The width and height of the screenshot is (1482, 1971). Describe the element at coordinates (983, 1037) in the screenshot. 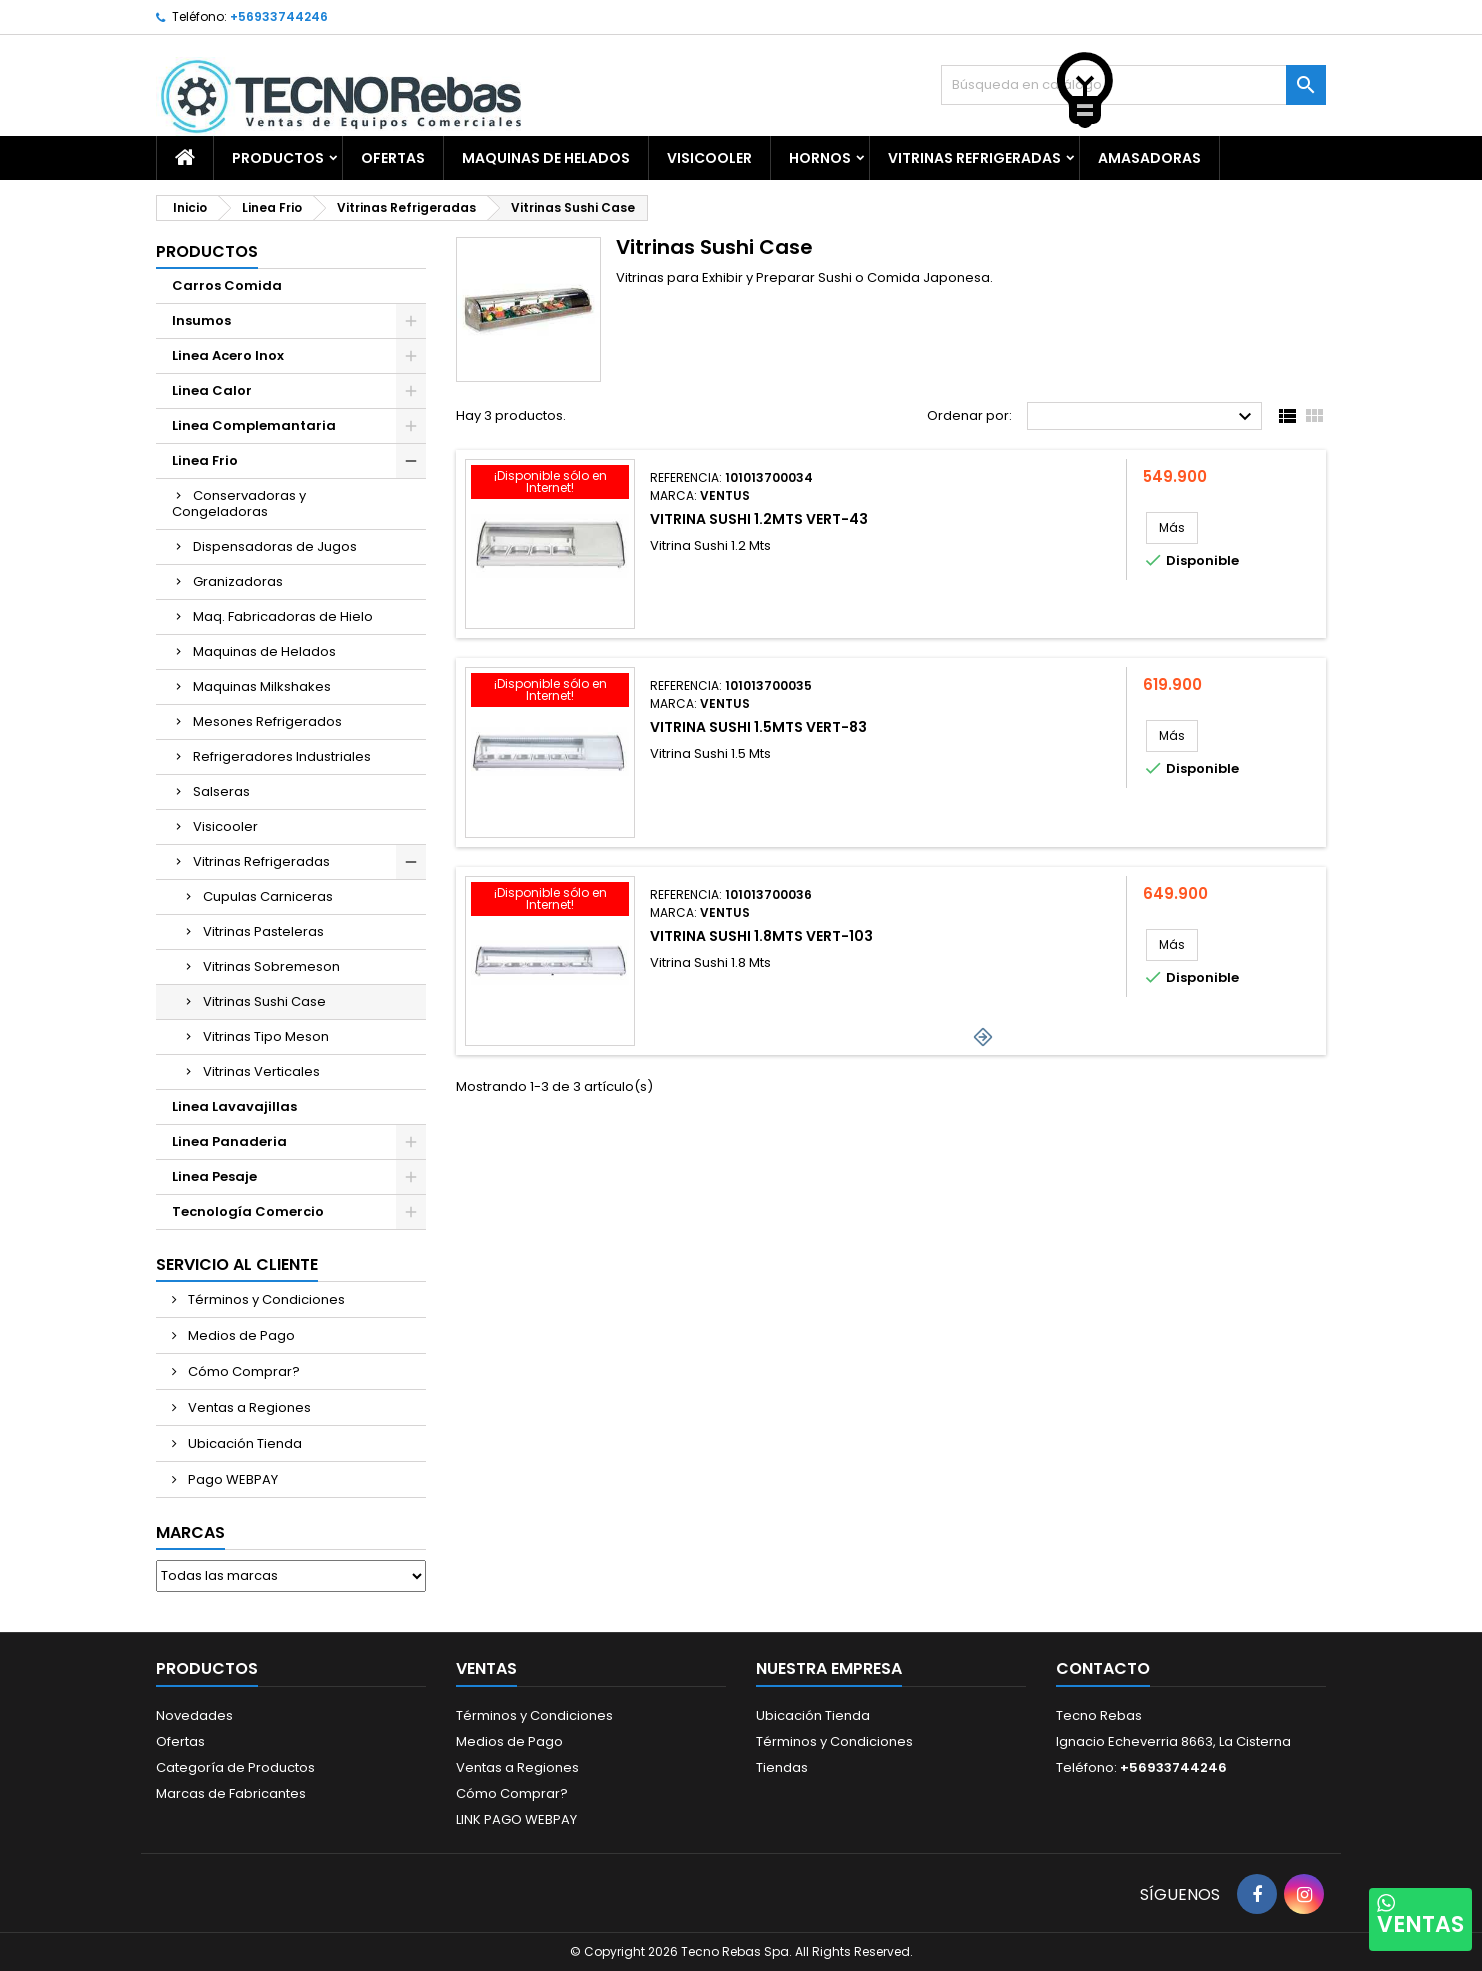

I see `get directions or navigation guidance` at that location.